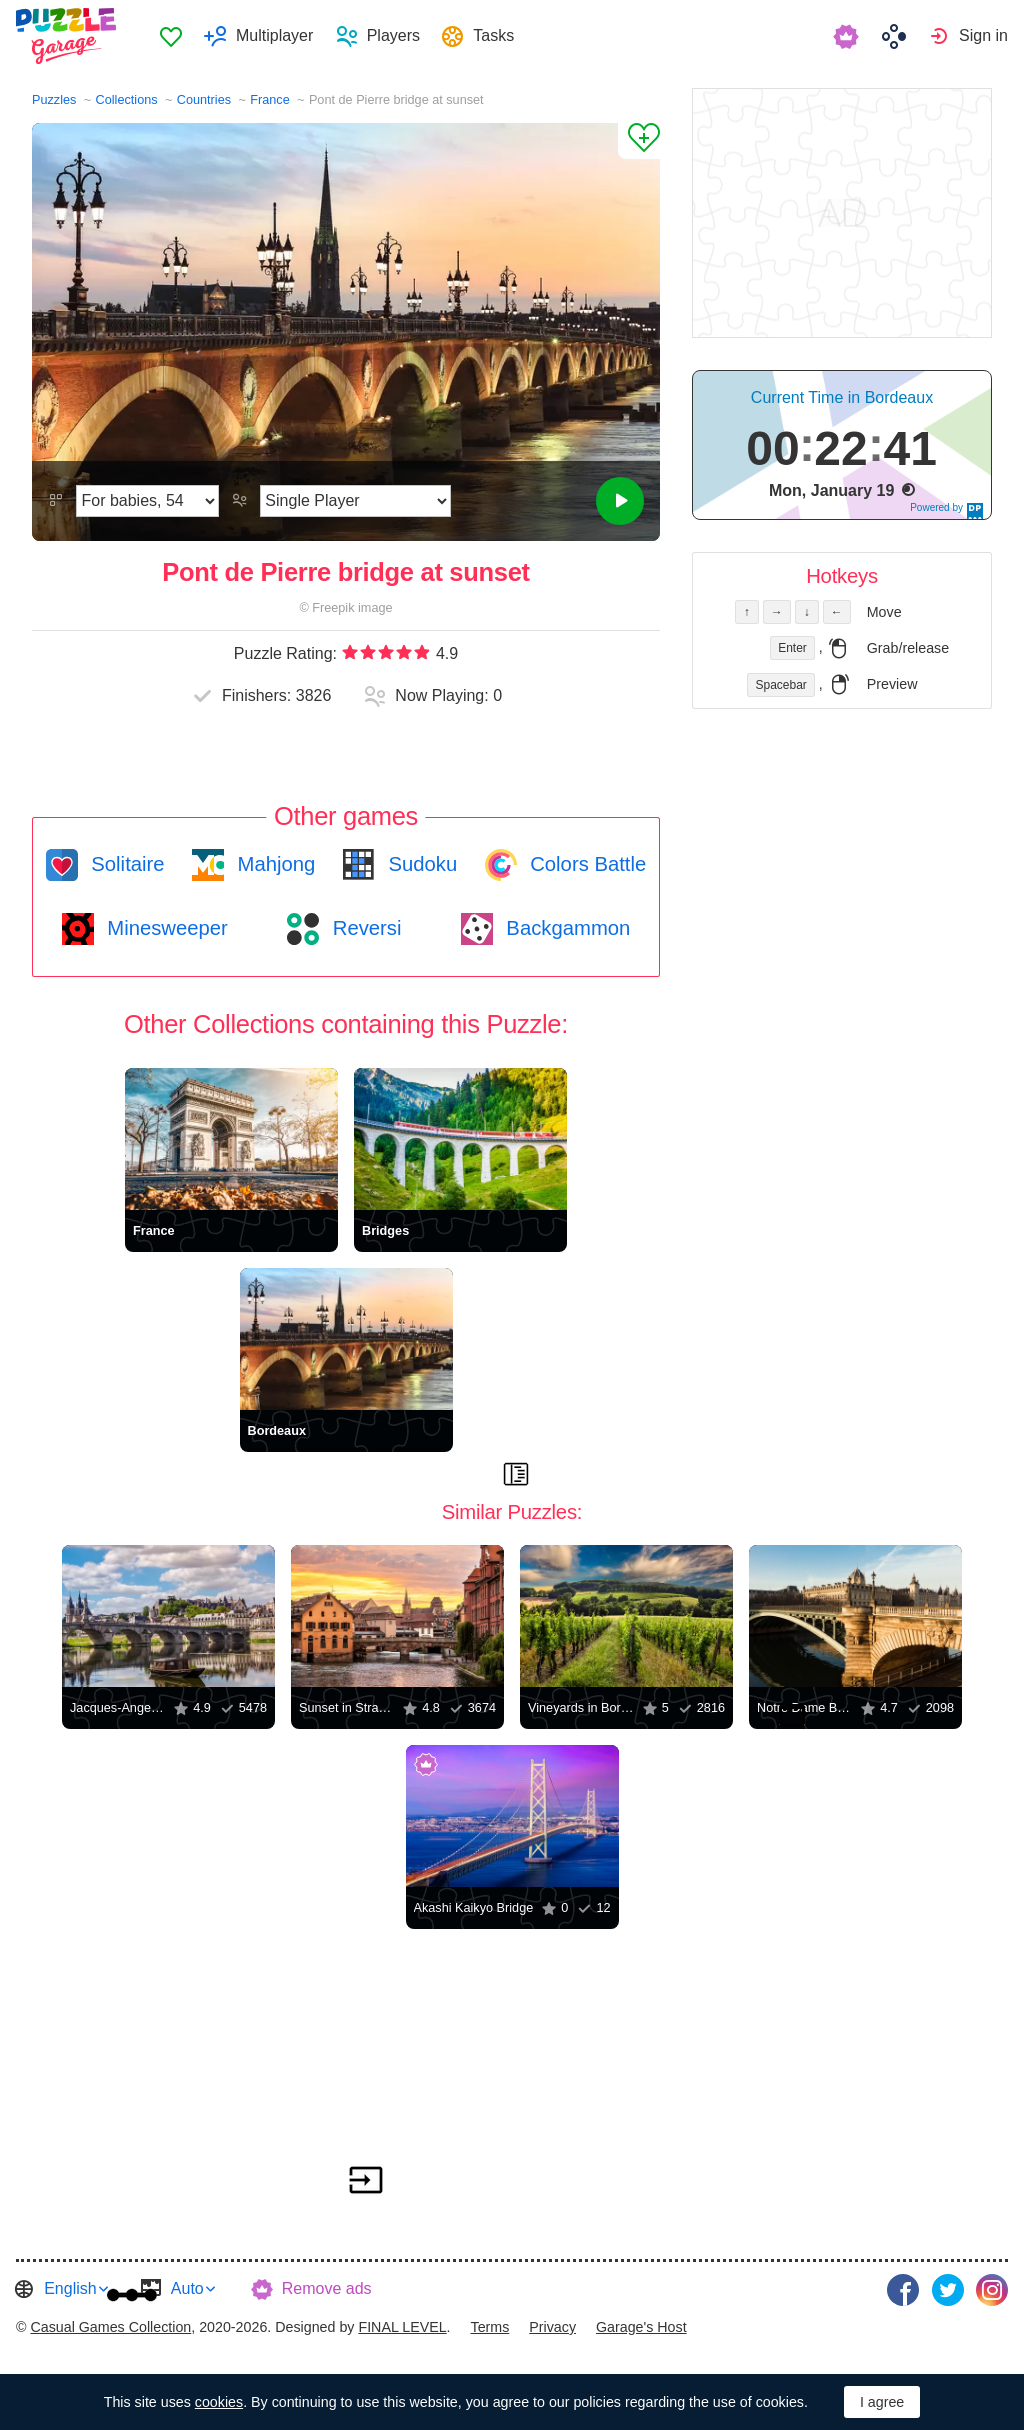  Describe the element at coordinates (792, 1715) in the screenshot. I see `open a web browser or webpage` at that location.